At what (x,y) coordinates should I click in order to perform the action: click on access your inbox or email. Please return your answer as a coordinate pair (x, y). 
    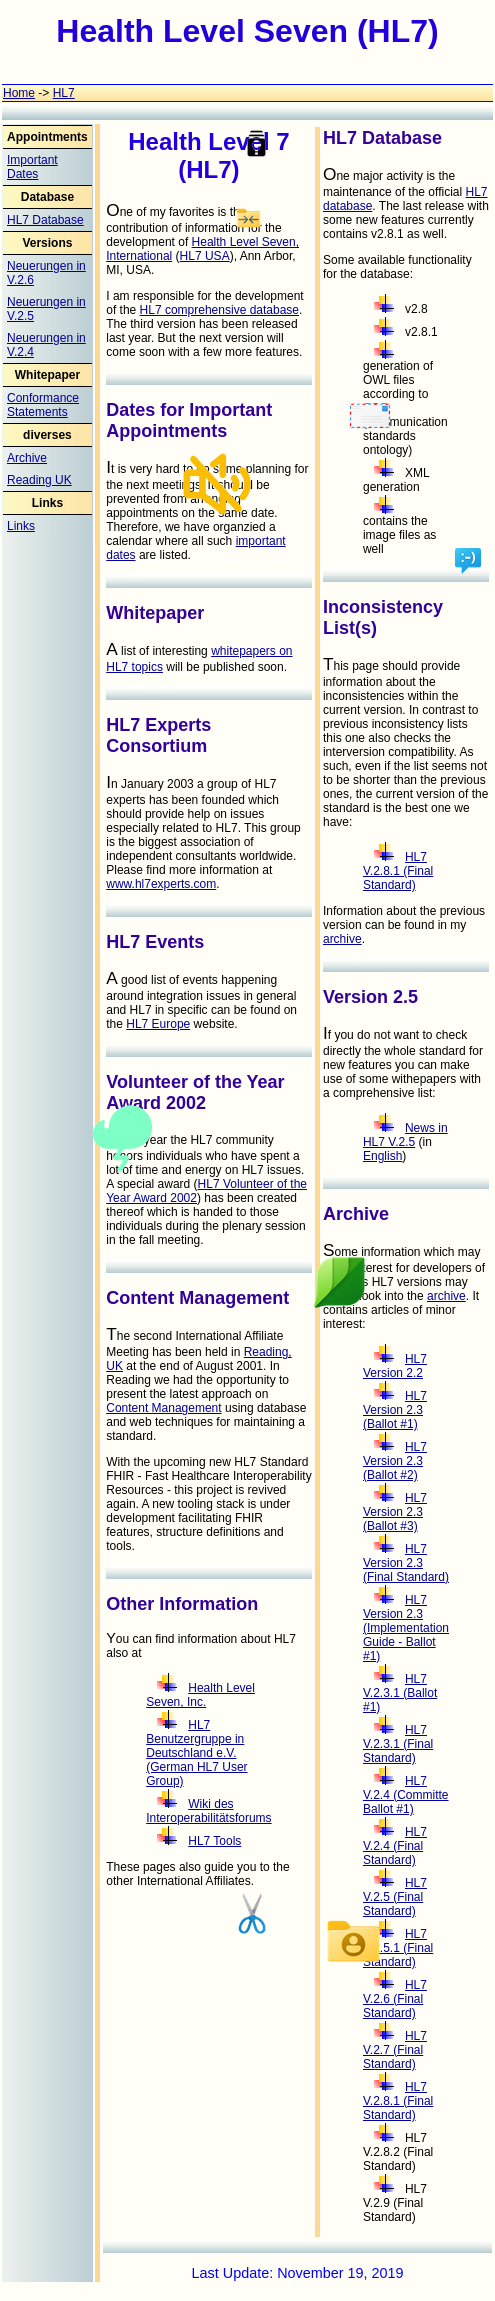
    Looking at the image, I should click on (370, 416).